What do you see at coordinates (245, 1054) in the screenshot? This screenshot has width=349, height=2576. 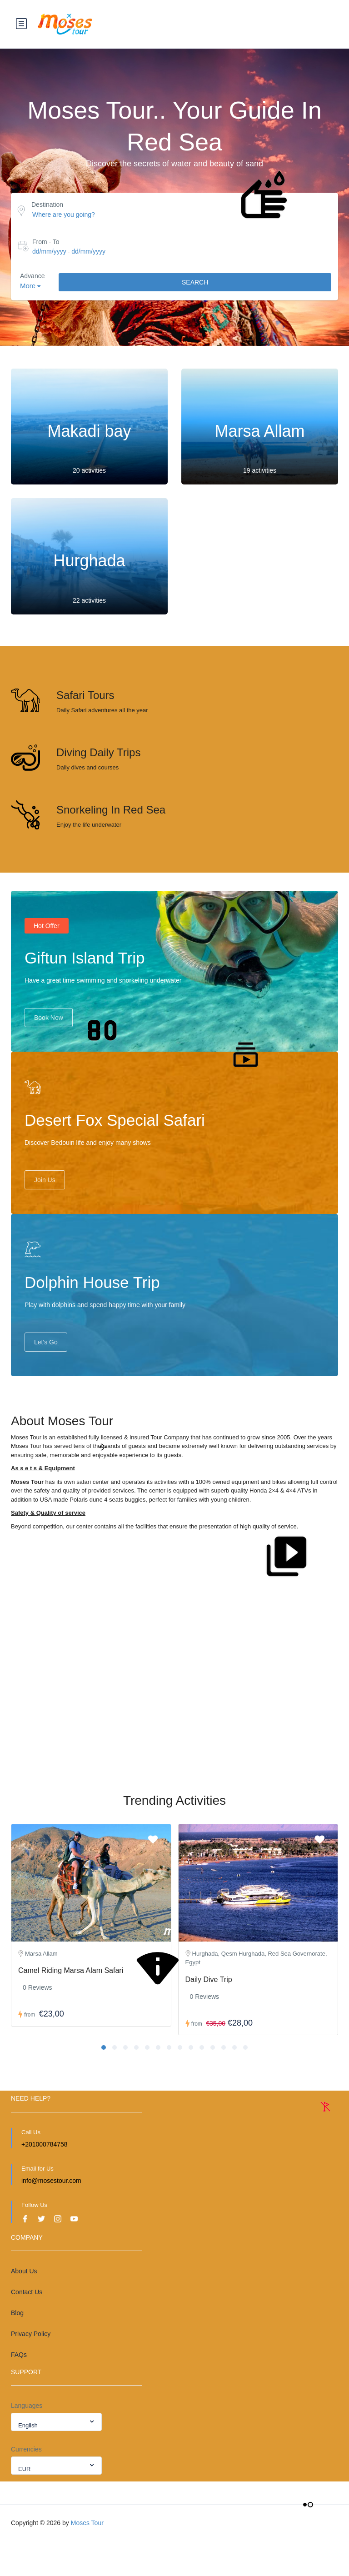 I see `view your subscriptions` at bounding box center [245, 1054].